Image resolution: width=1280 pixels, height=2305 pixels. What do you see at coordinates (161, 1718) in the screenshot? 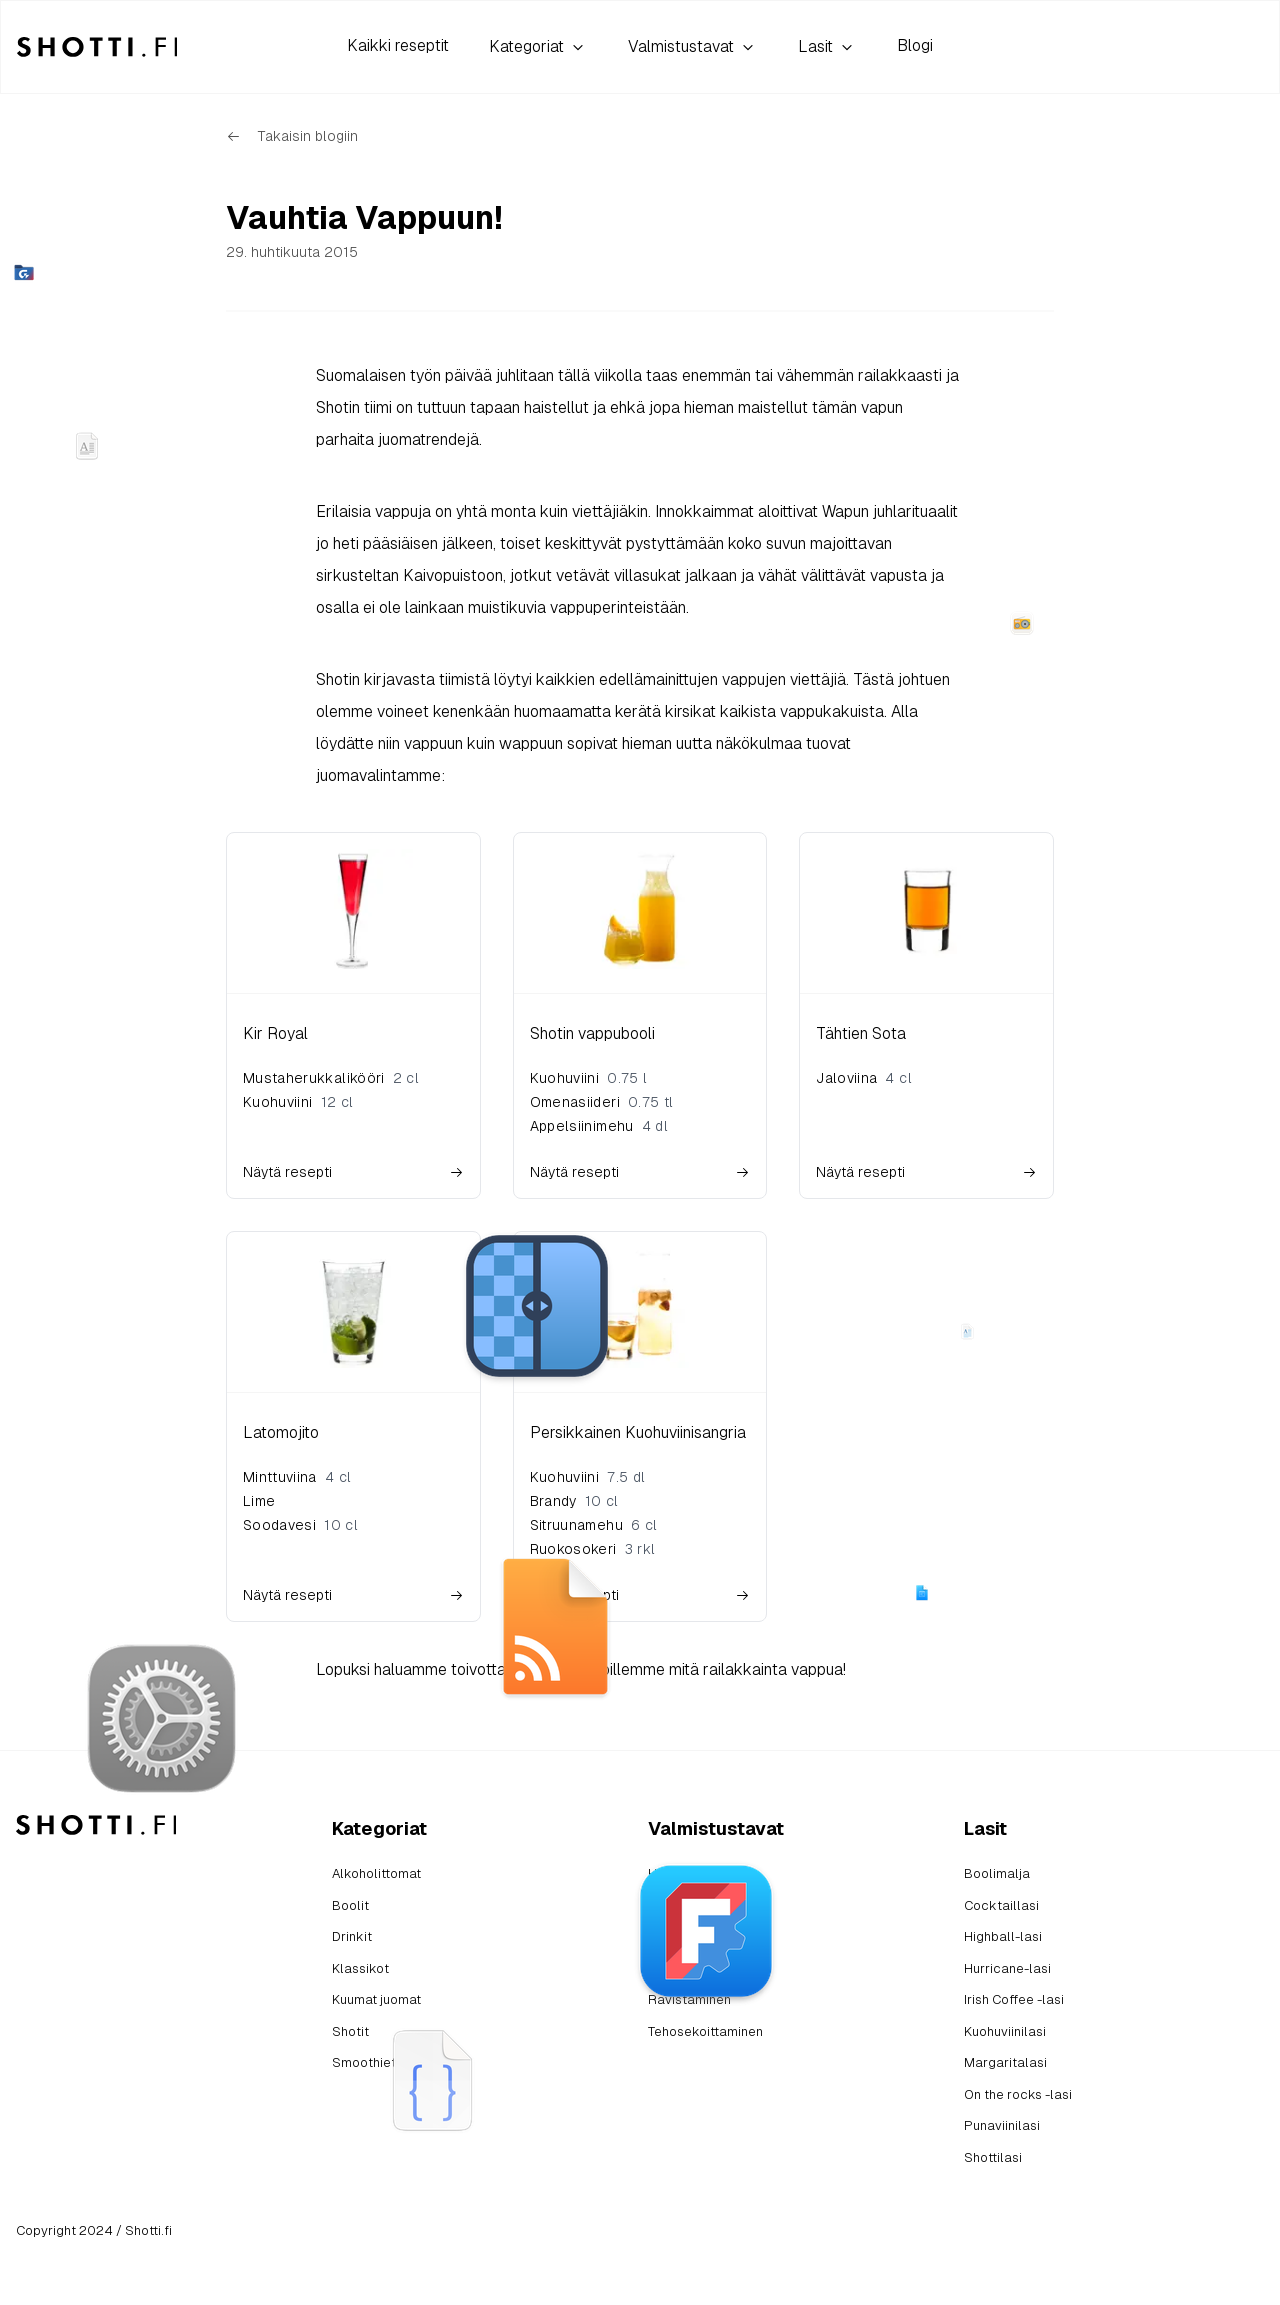
I see `open system settings` at bounding box center [161, 1718].